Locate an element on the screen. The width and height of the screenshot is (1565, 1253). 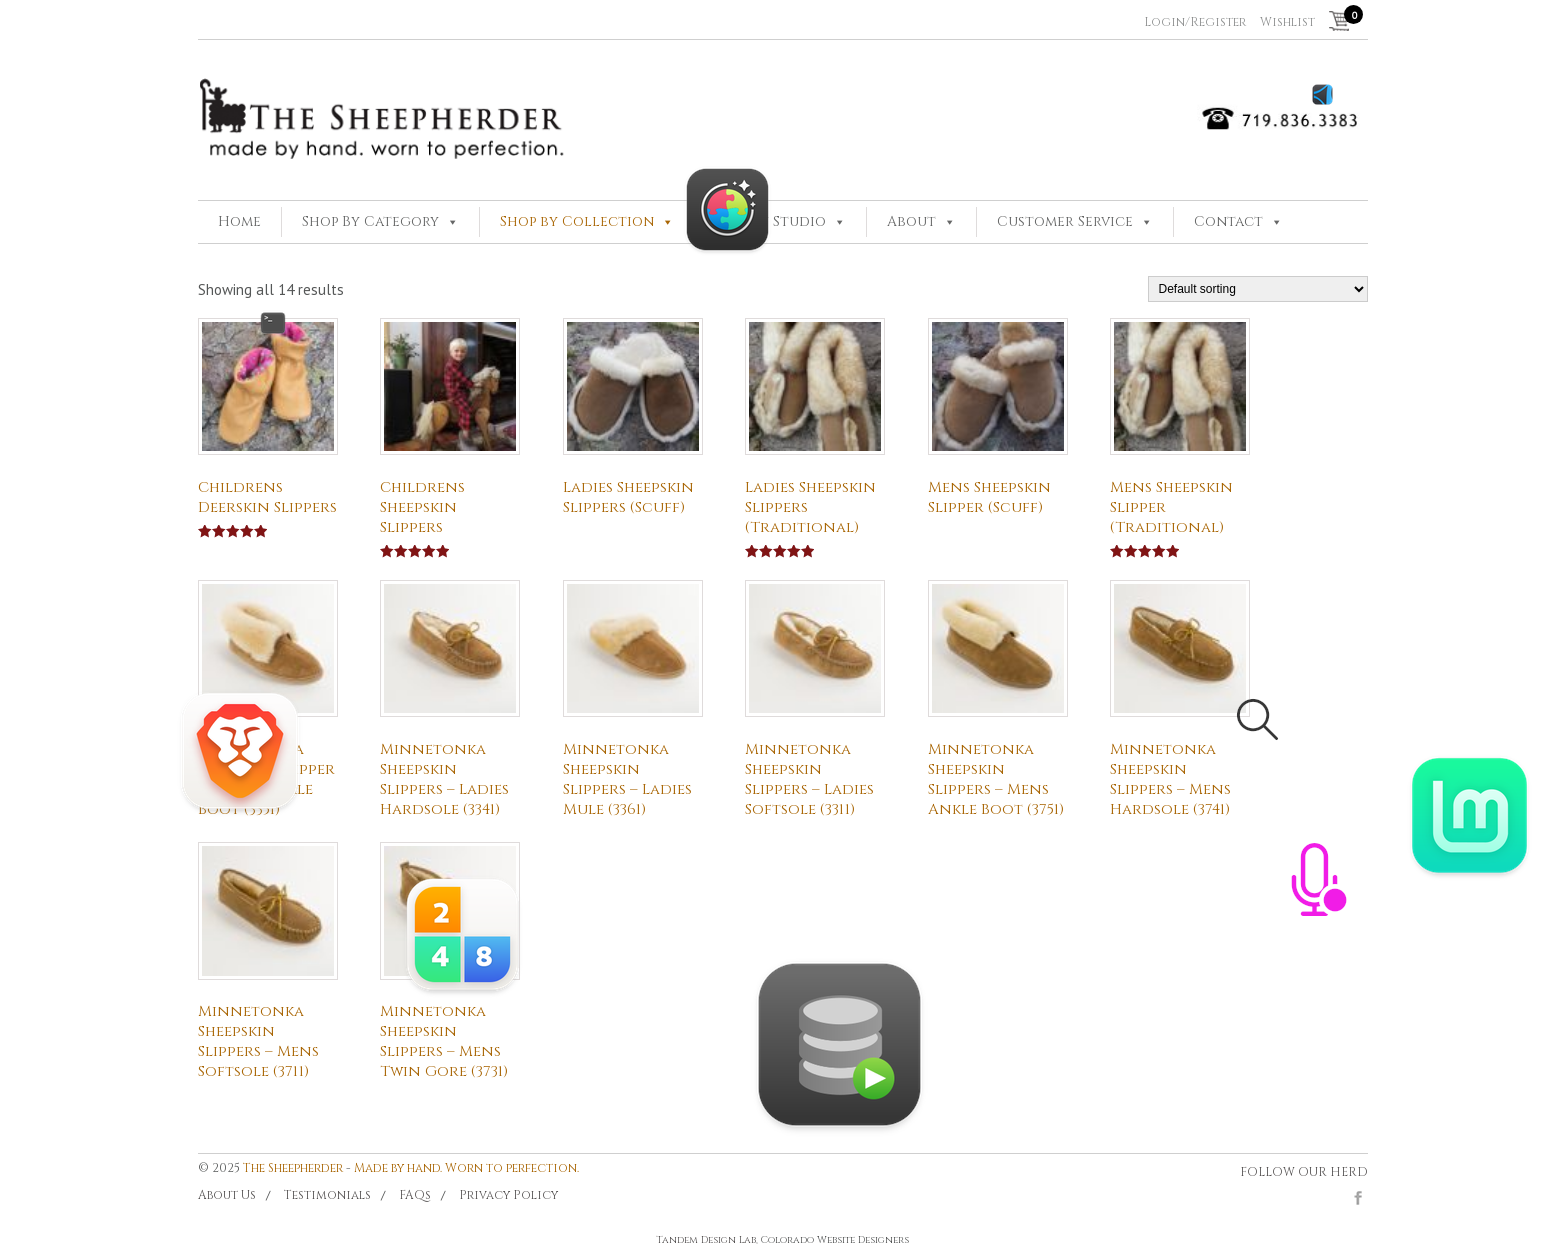
open Adobe Acrobat Reader is located at coordinates (1322, 94).